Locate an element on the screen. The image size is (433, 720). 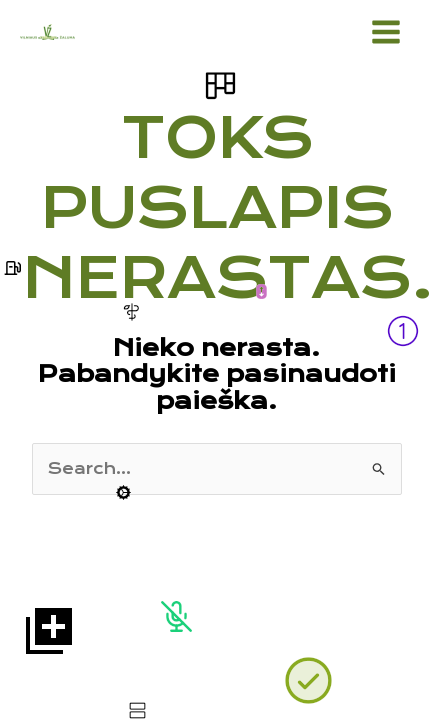
indicates the first step in a process or sequence is located at coordinates (403, 331).